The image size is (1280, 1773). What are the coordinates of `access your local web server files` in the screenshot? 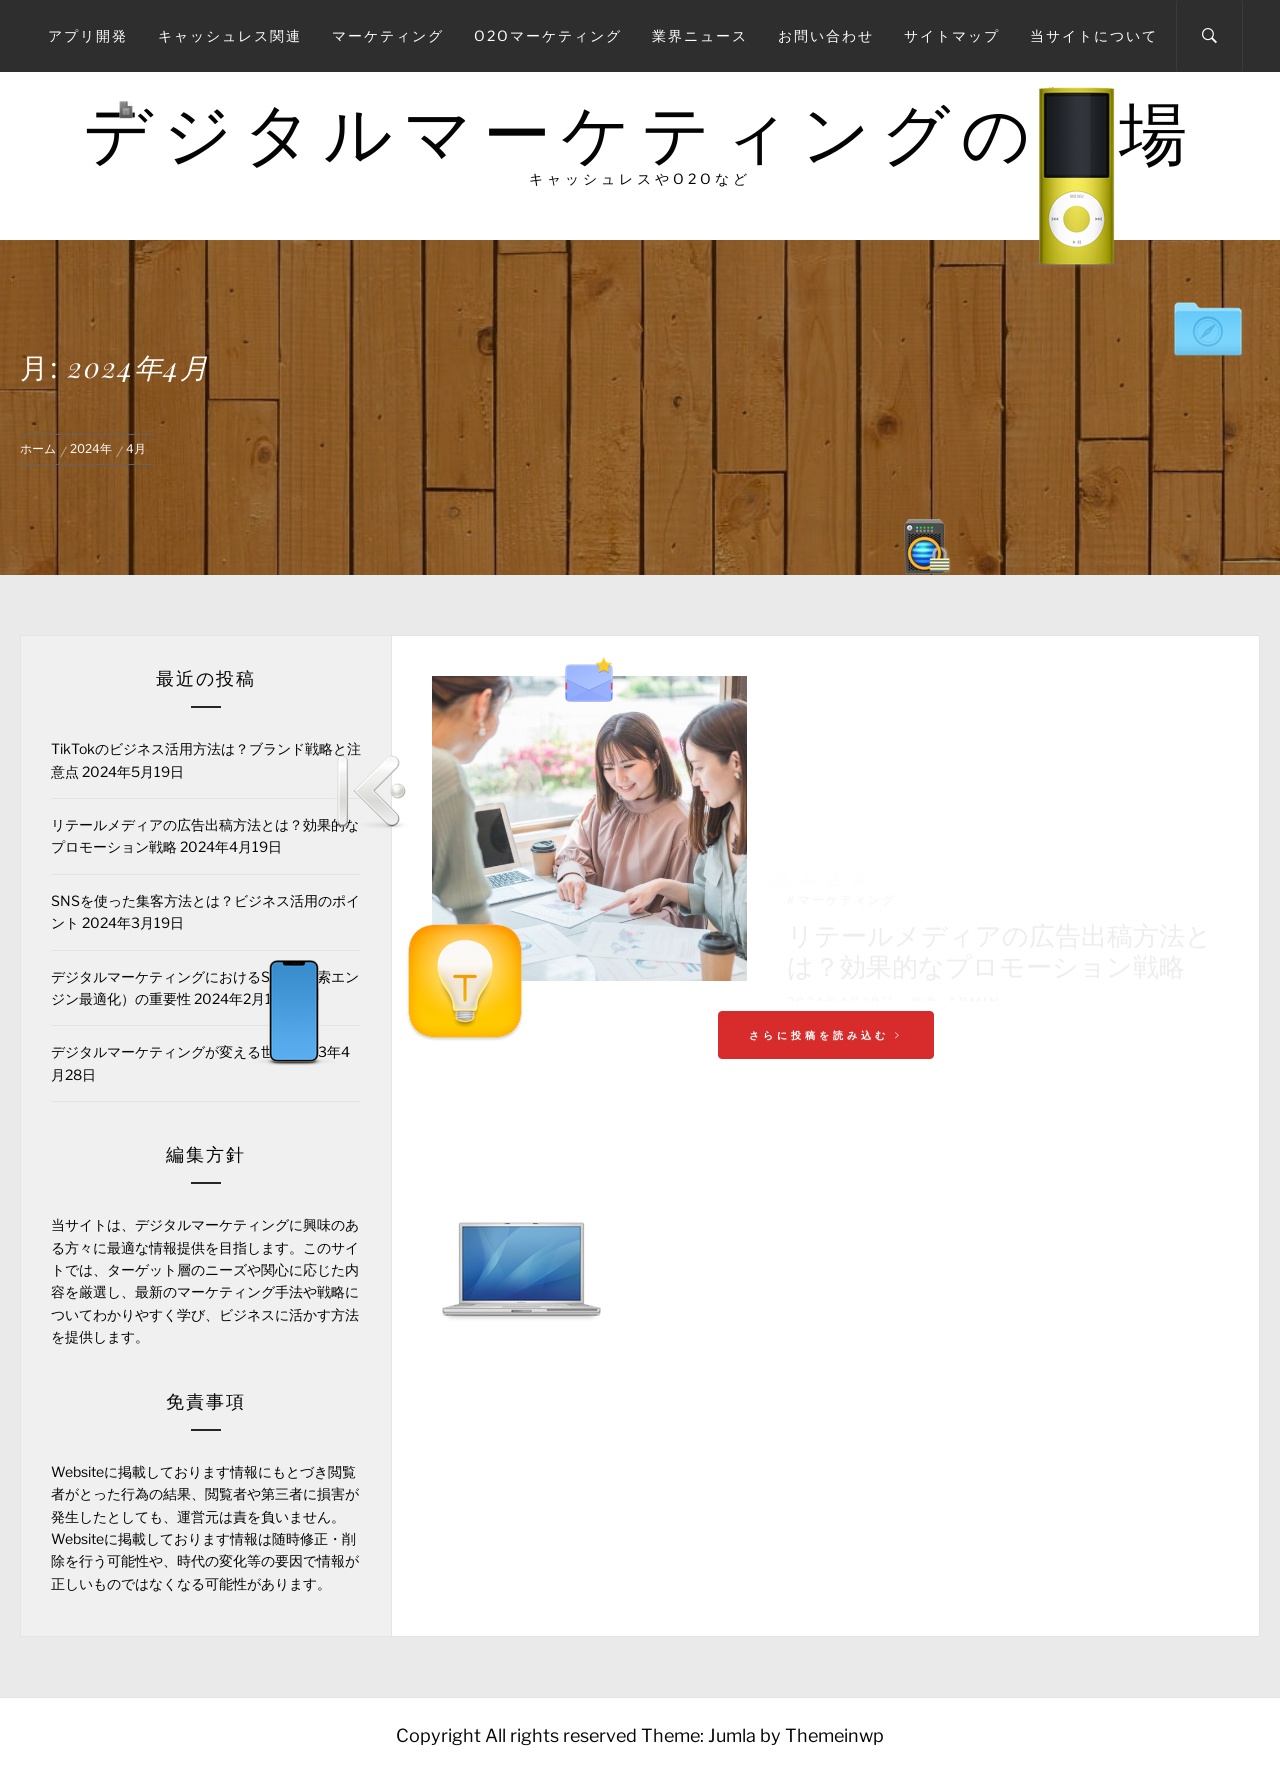 It's located at (1208, 329).